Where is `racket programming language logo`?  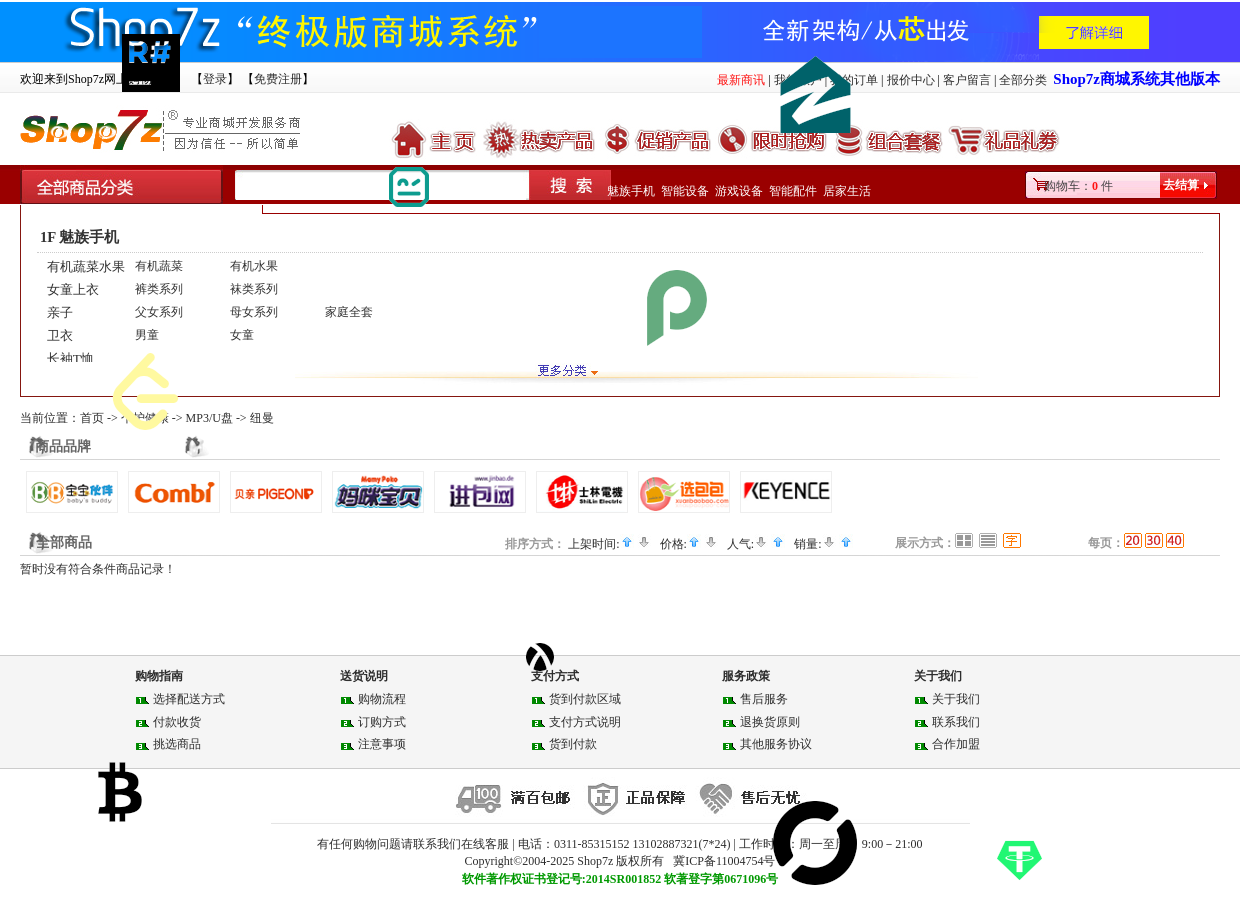
racket programming language logo is located at coordinates (540, 657).